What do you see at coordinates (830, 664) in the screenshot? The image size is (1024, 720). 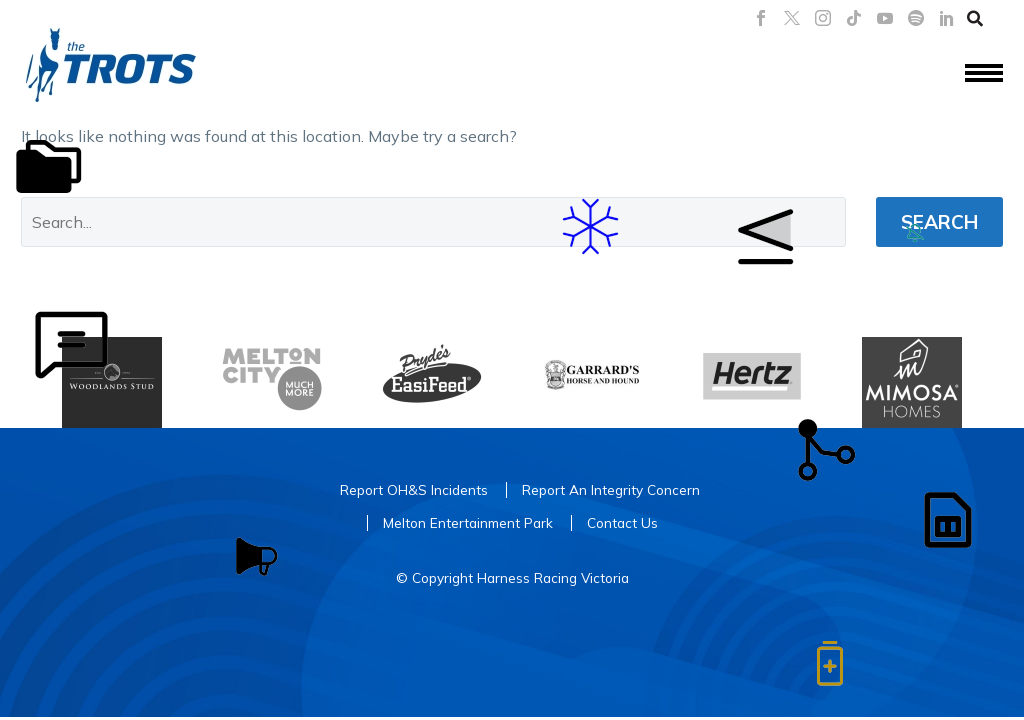 I see `add a new battery or power source` at bounding box center [830, 664].